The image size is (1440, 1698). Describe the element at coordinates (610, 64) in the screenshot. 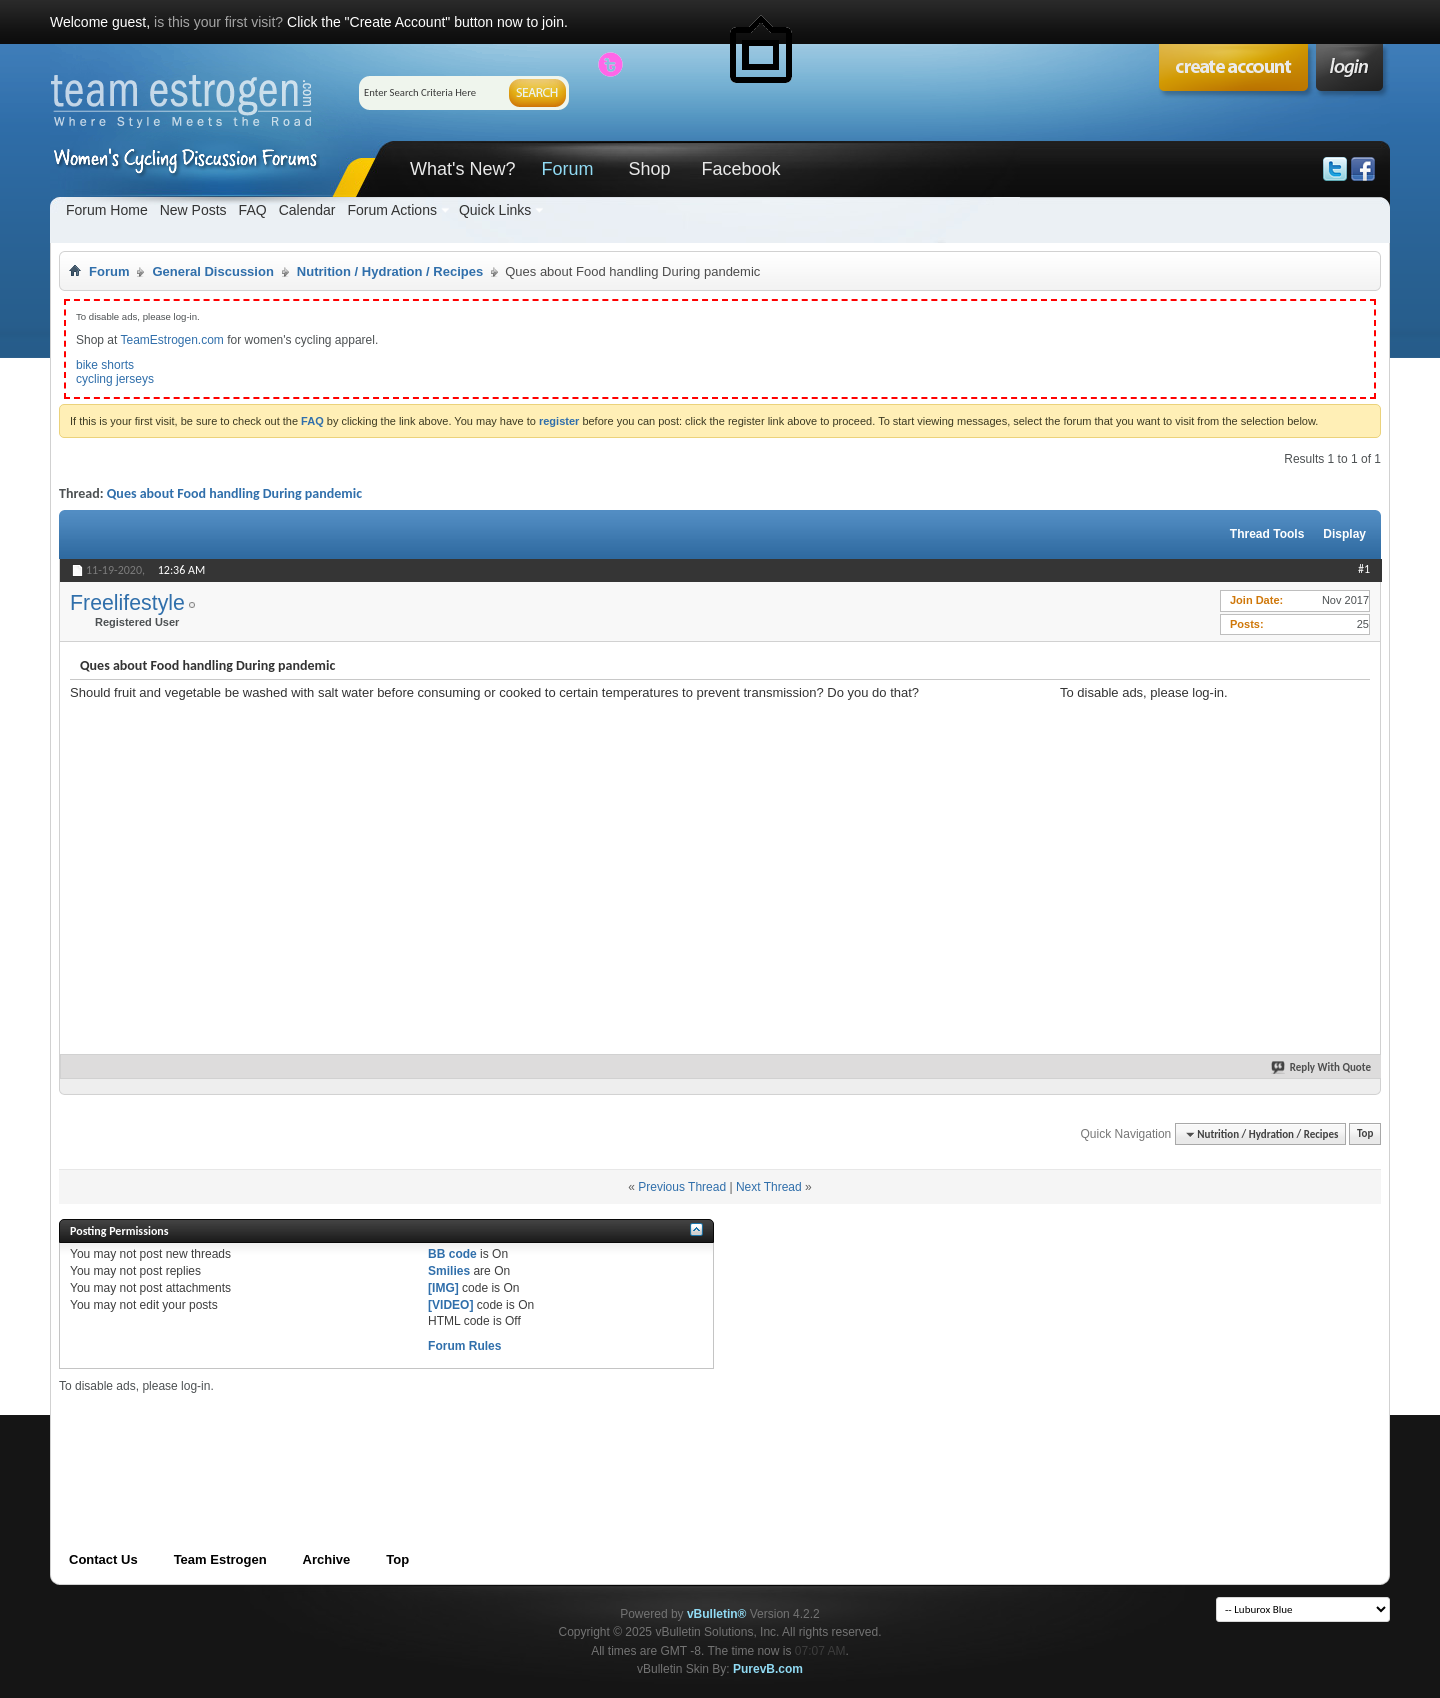

I see `bangladeshi taka currency indicator` at that location.